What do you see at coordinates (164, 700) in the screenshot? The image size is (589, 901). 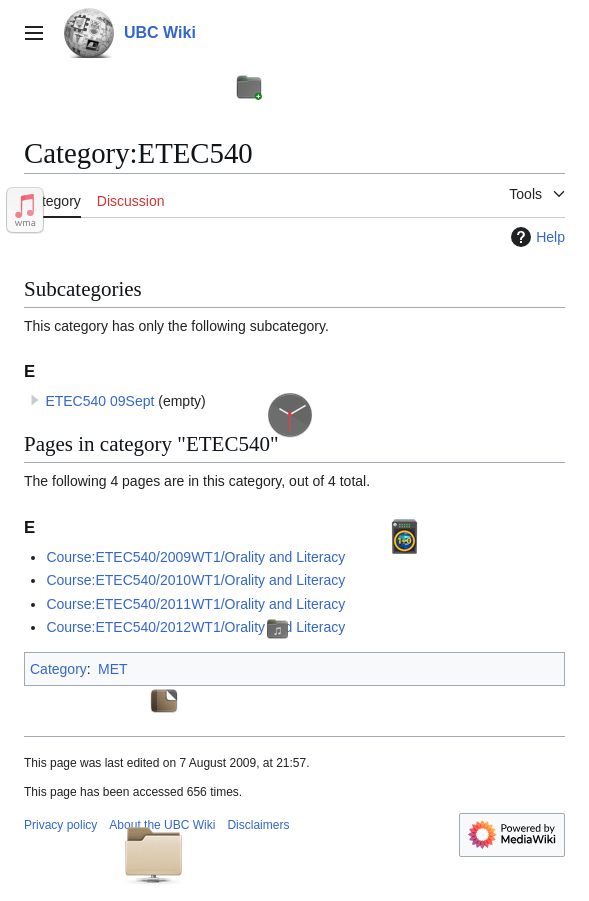 I see `change desktop wallpaper settings` at bounding box center [164, 700].